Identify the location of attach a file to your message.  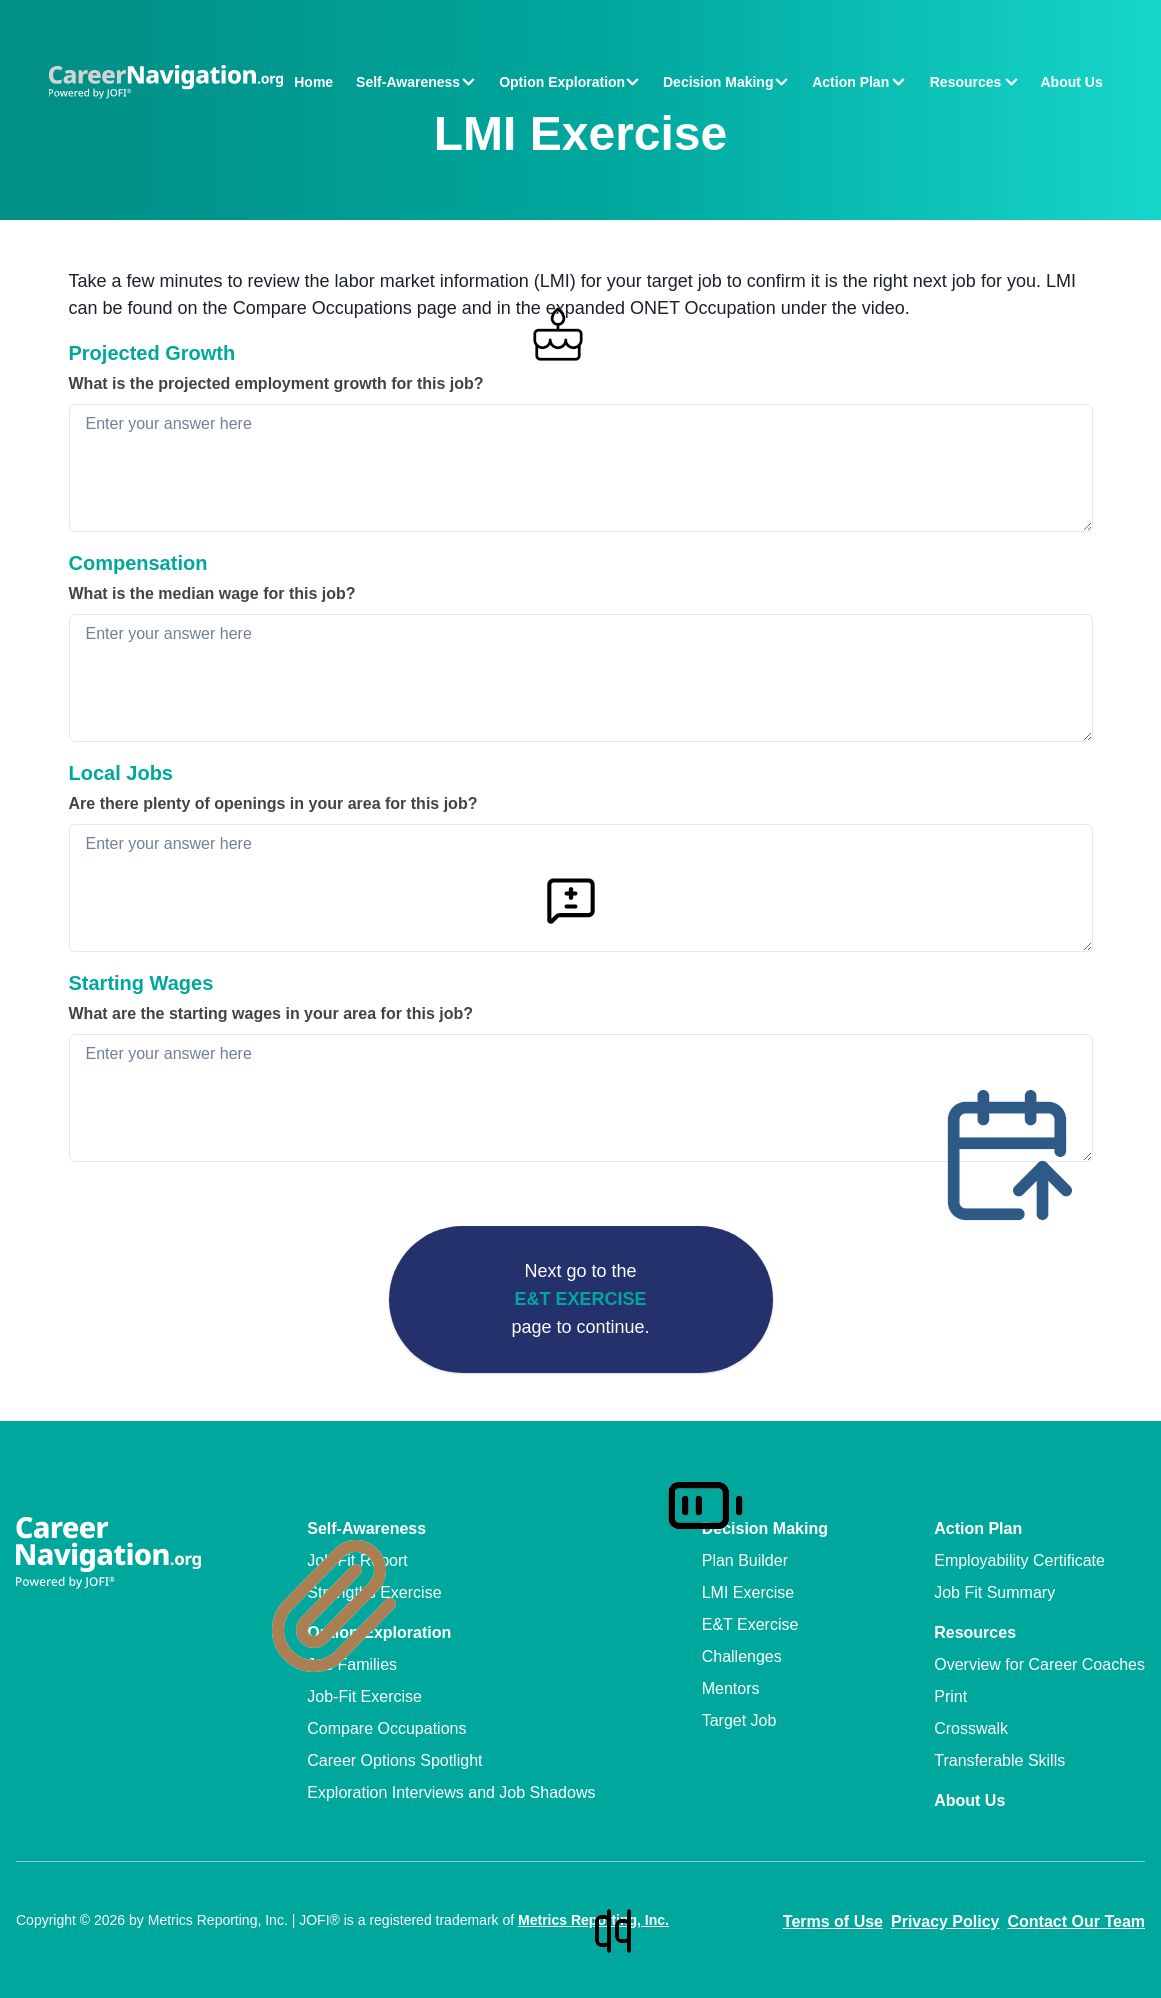
(332, 1606).